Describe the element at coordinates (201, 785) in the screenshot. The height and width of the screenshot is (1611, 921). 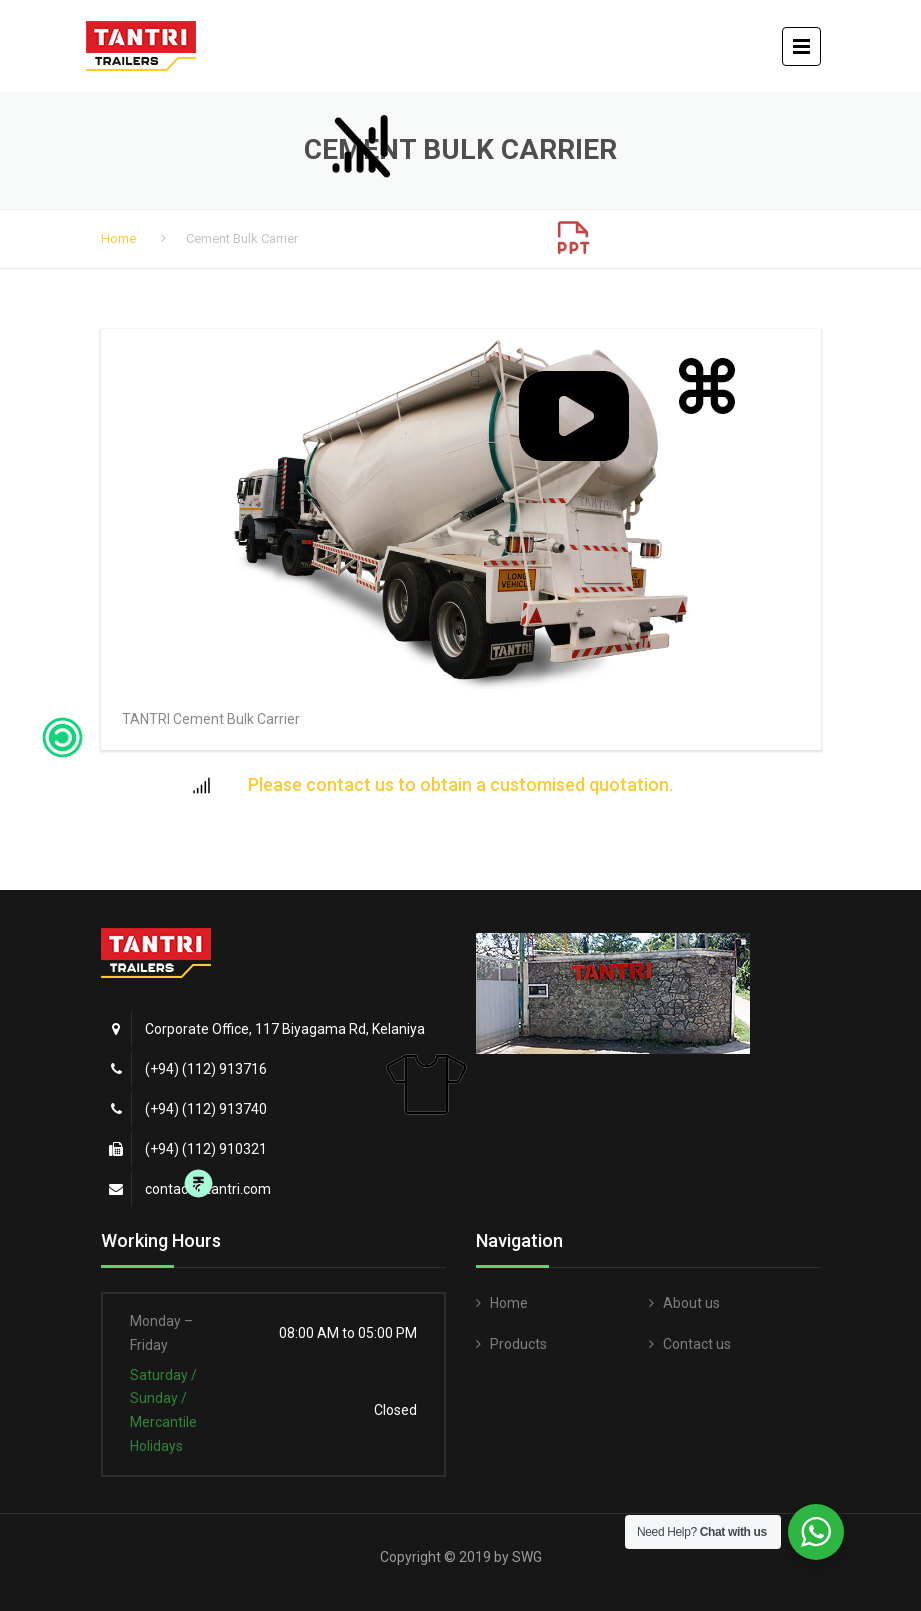
I see `indicates full signal strength` at that location.